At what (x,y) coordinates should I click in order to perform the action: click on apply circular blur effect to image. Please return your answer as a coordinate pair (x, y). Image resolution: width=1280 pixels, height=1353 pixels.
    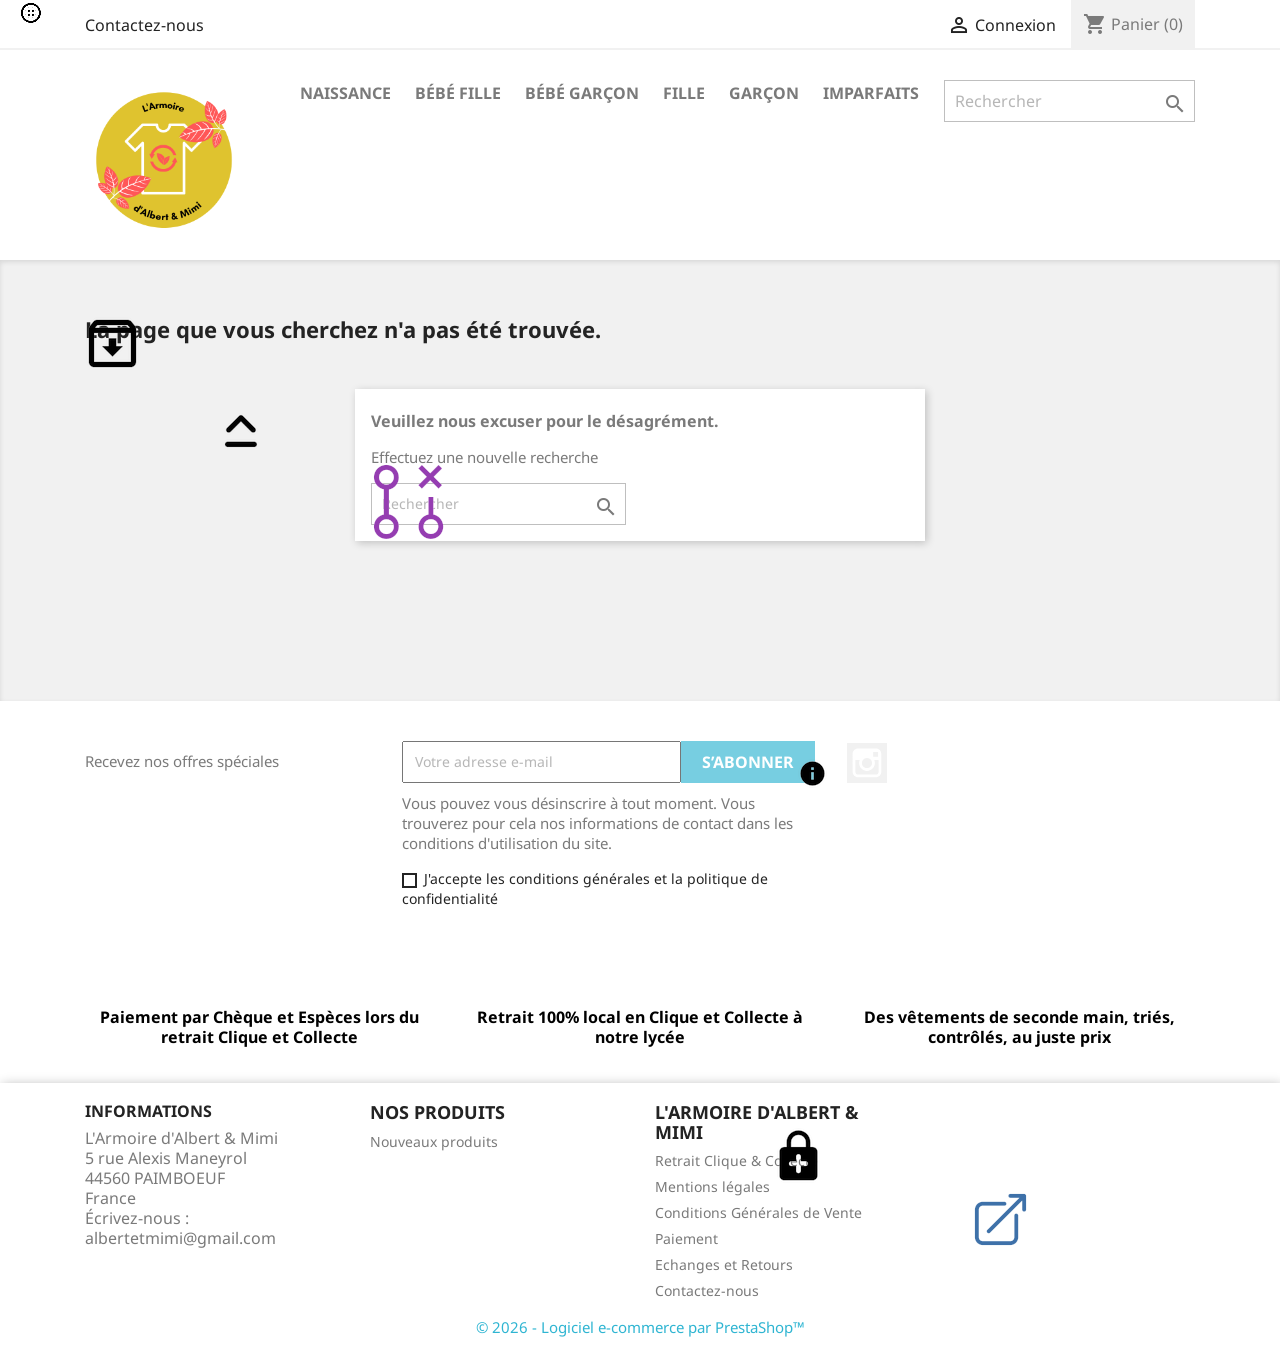
    Looking at the image, I should click on (31, 13).